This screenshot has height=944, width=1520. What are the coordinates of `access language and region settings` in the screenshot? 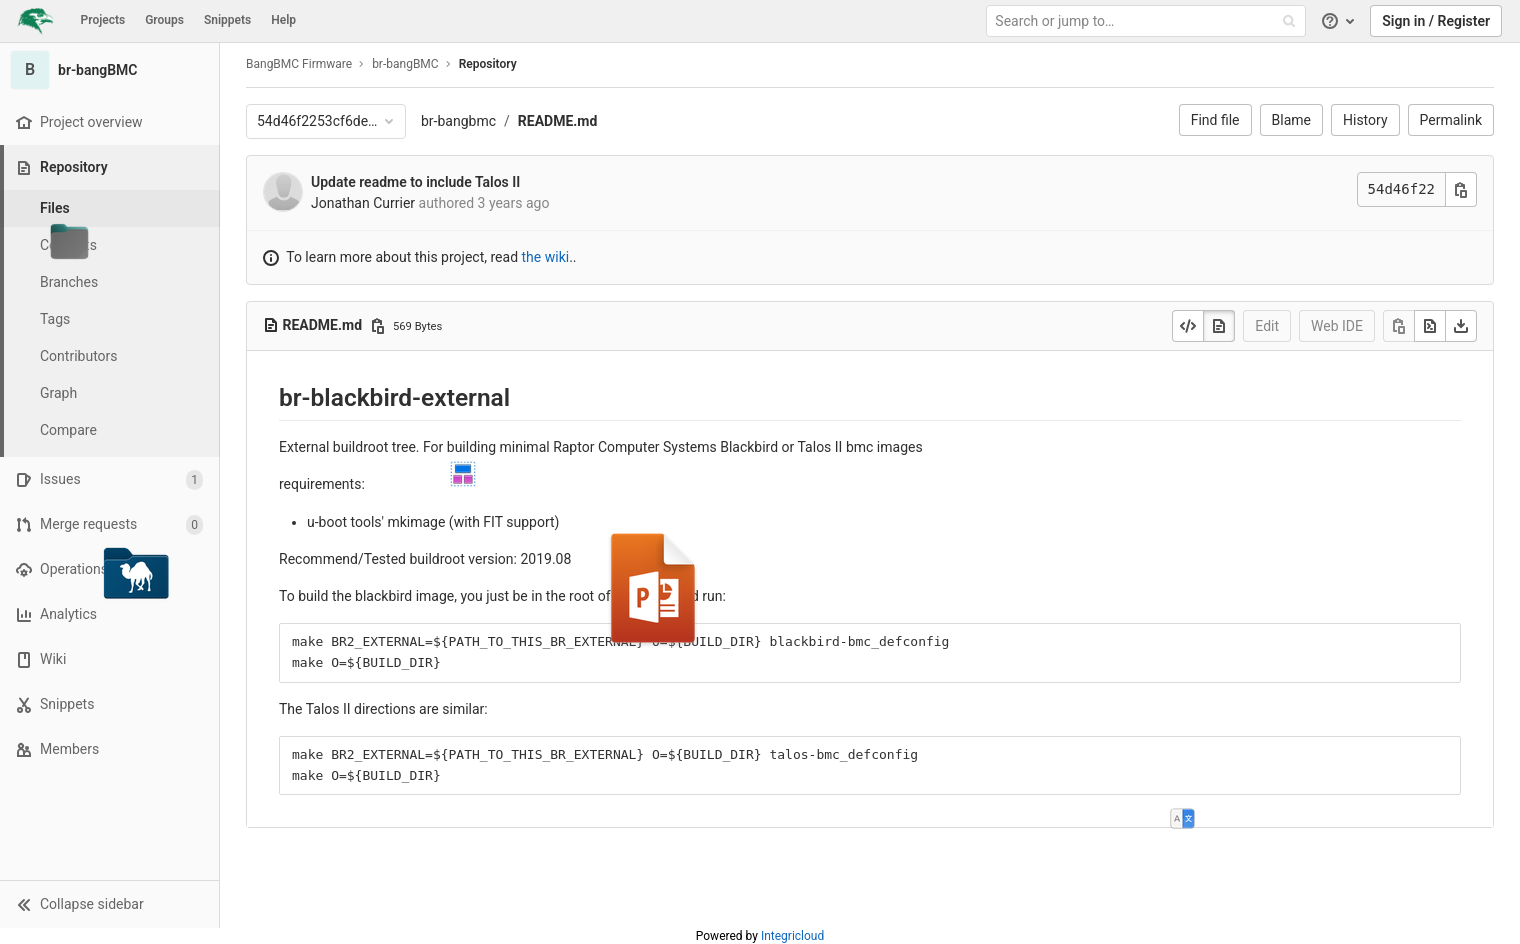 It's located at (1182, 818).